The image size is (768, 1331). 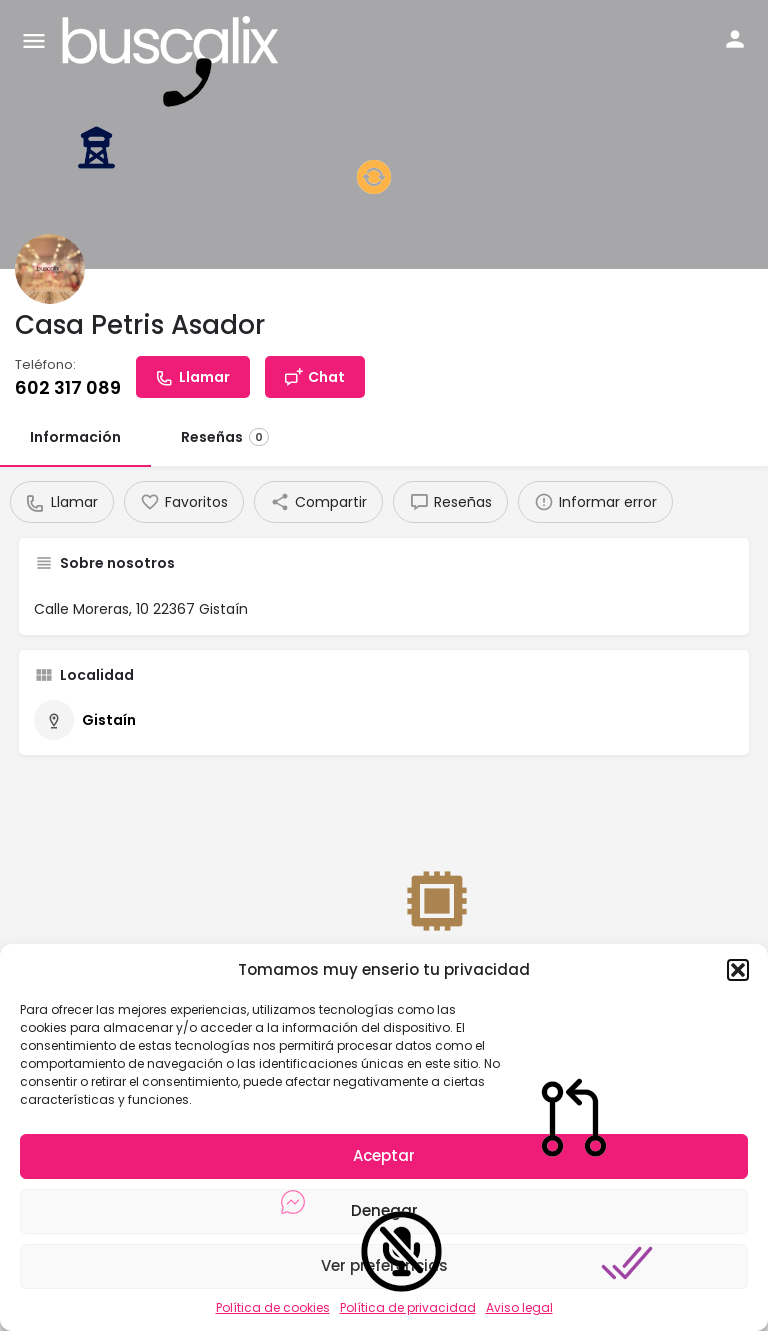 I want to click on sync data or refresh content, so click(x=374, y=177).